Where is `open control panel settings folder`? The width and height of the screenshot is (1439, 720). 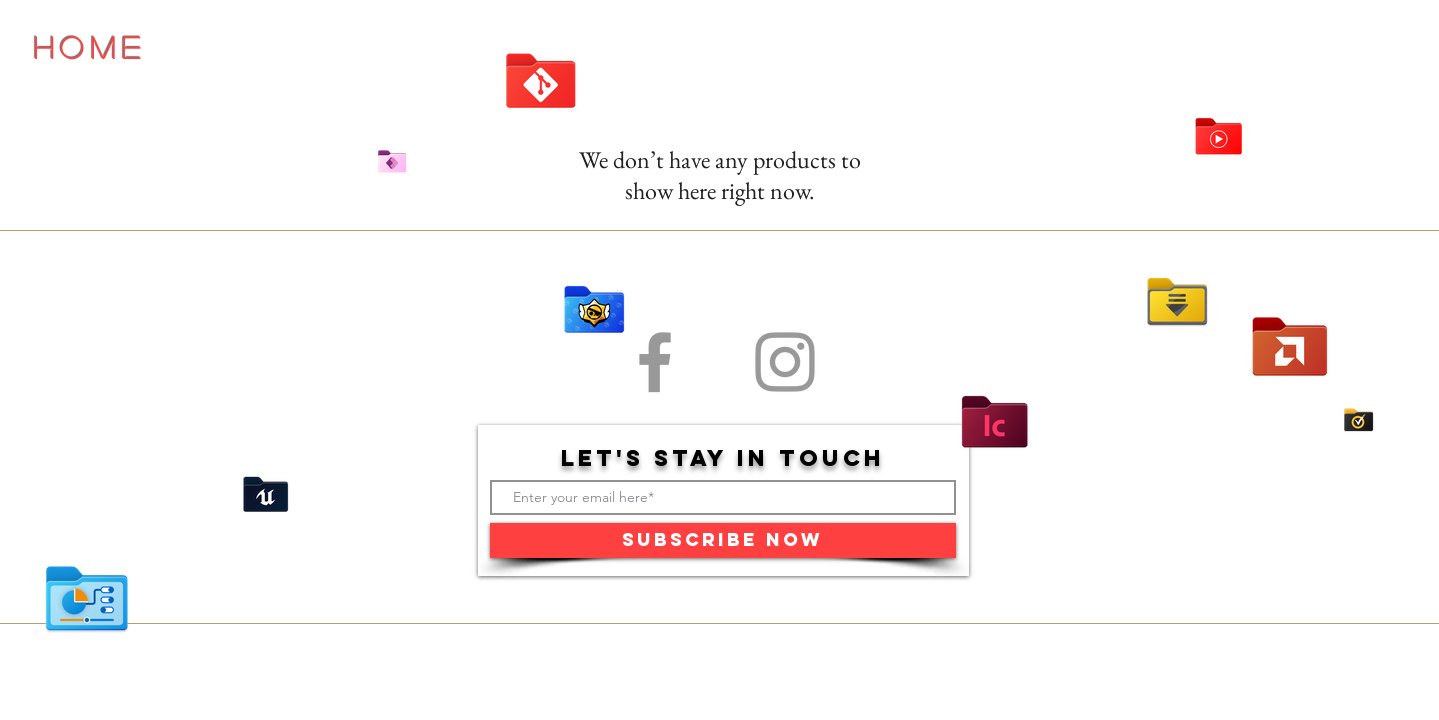
open control panel settings folder is located at coordinates (86, 600).